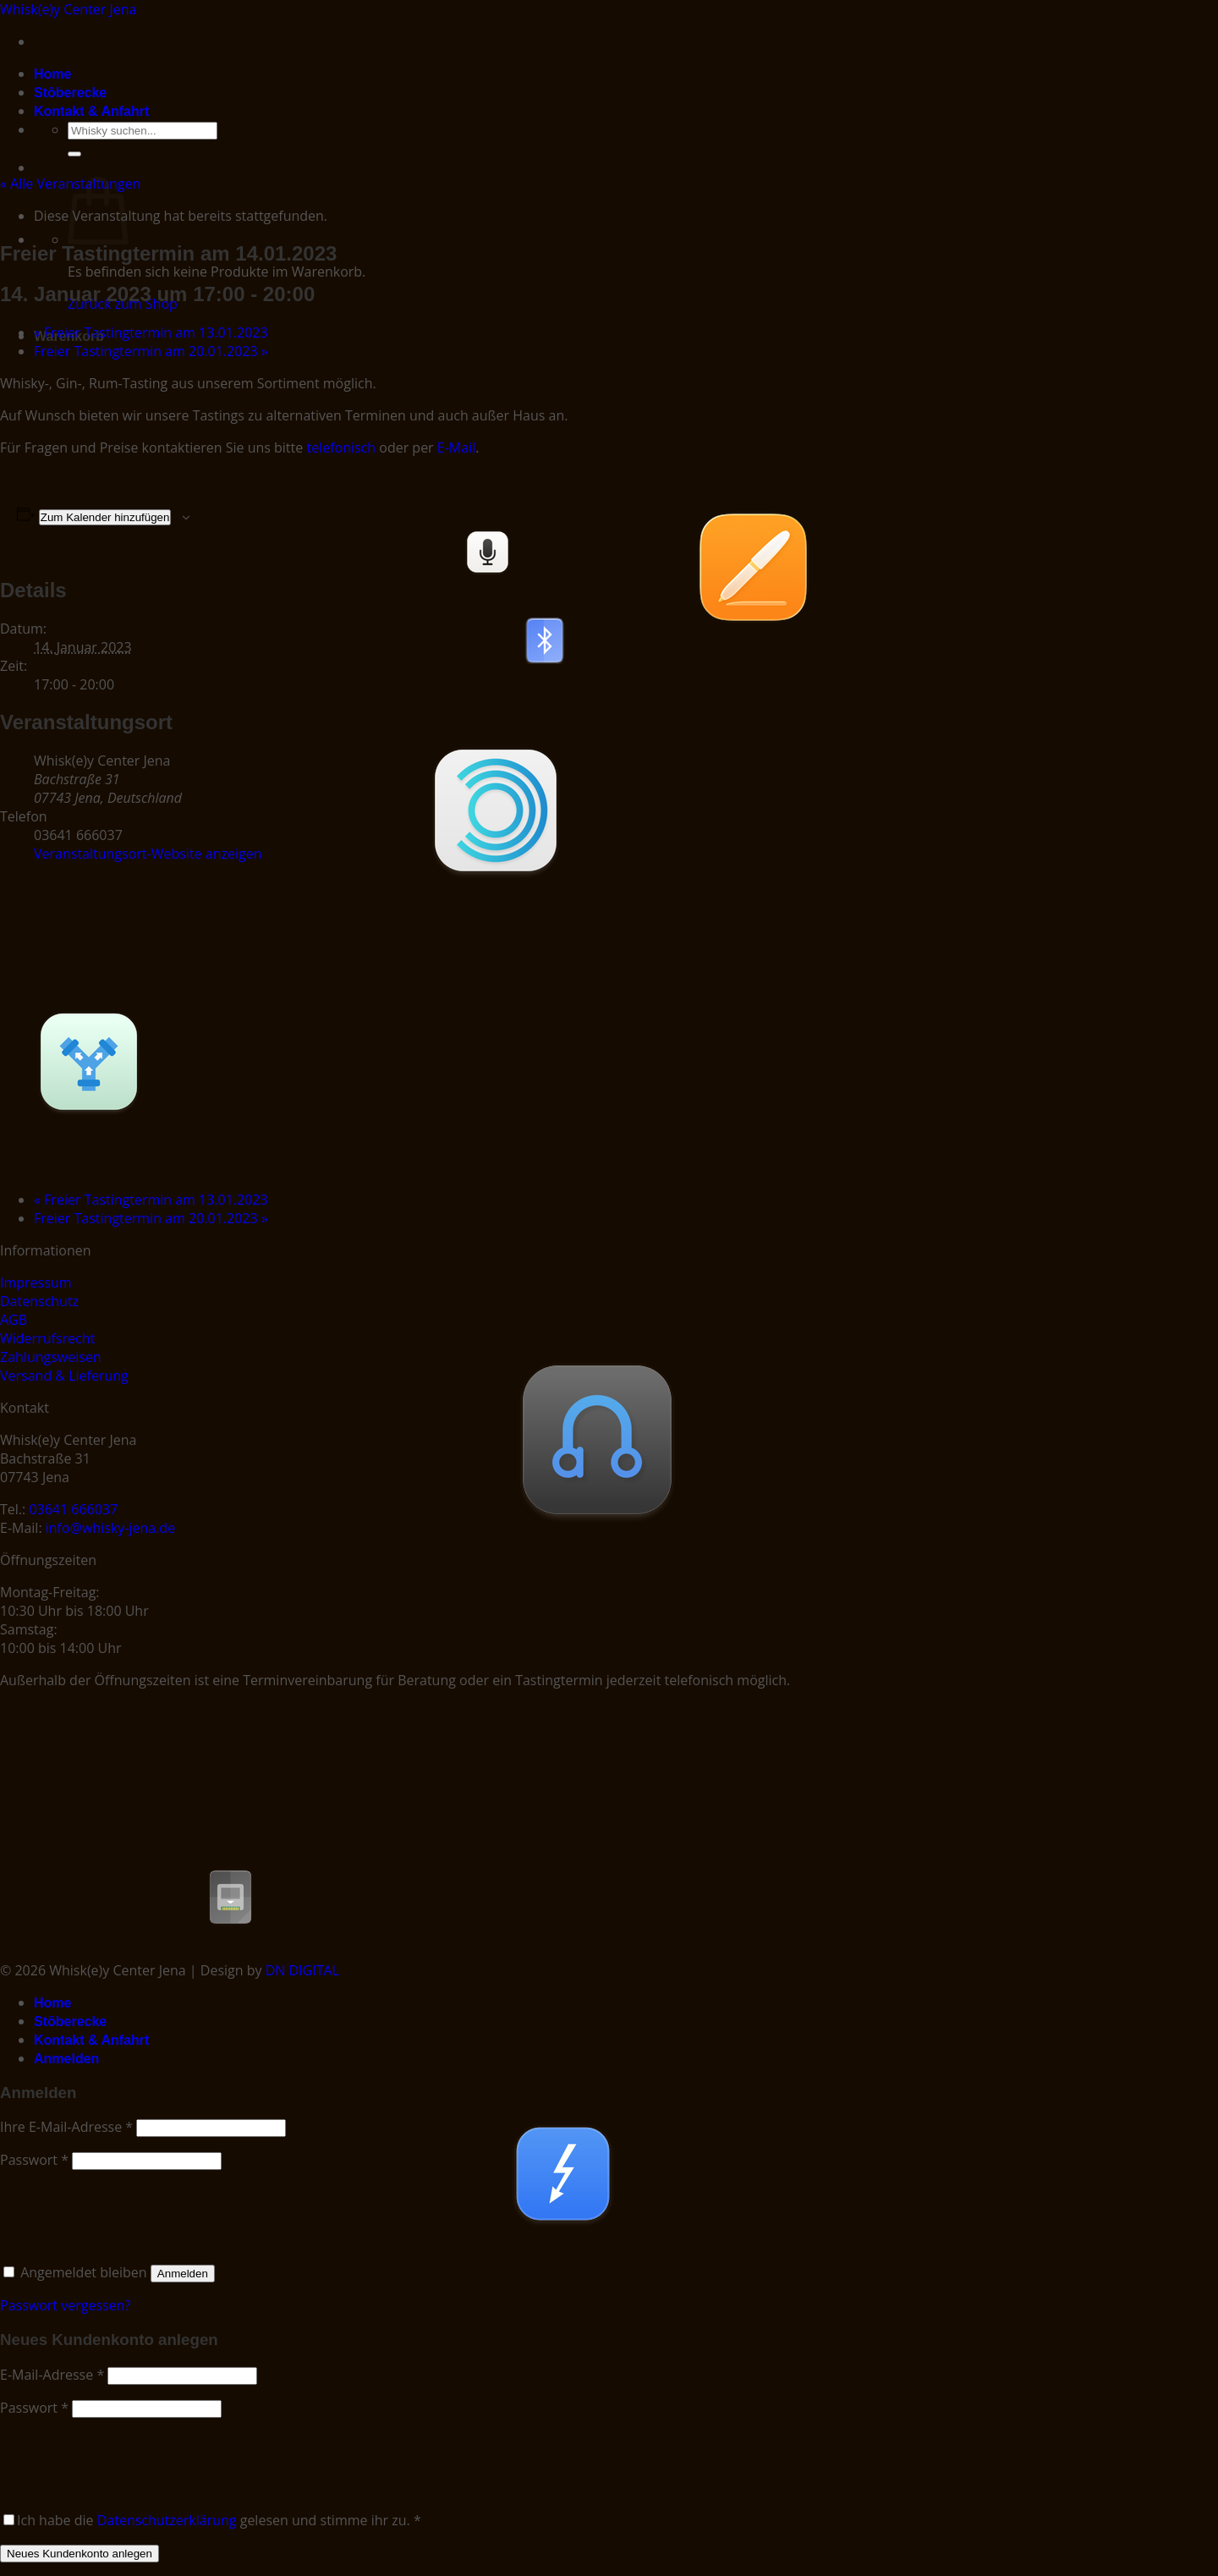 The height and width of the screenshot is (2576, 1218). I want to click on open alvr virtual reality streaming app, so click(496, 810).